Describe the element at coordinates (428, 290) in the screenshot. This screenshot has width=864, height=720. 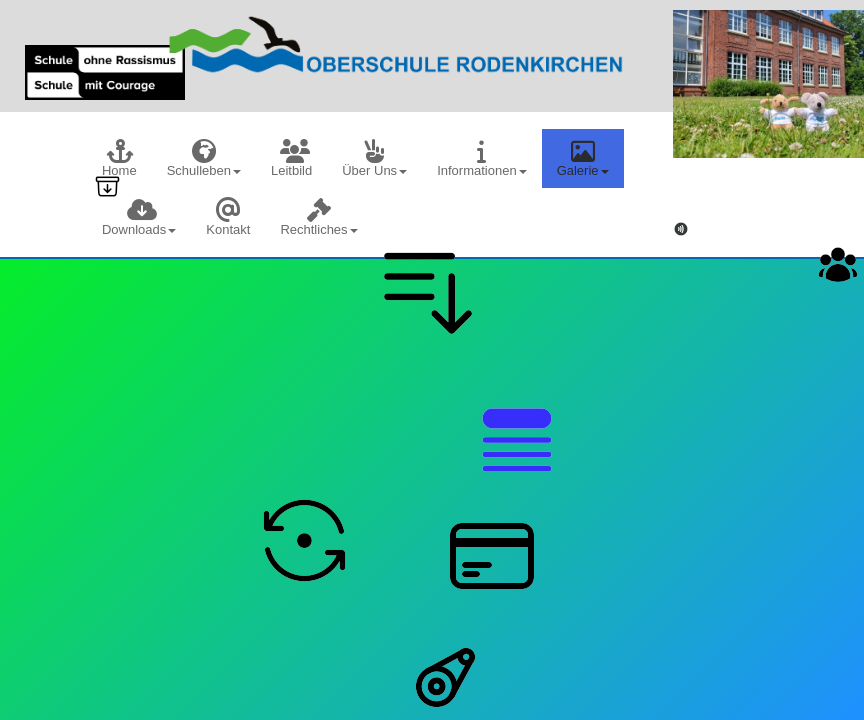
I see `sort list in descending order` at that location.